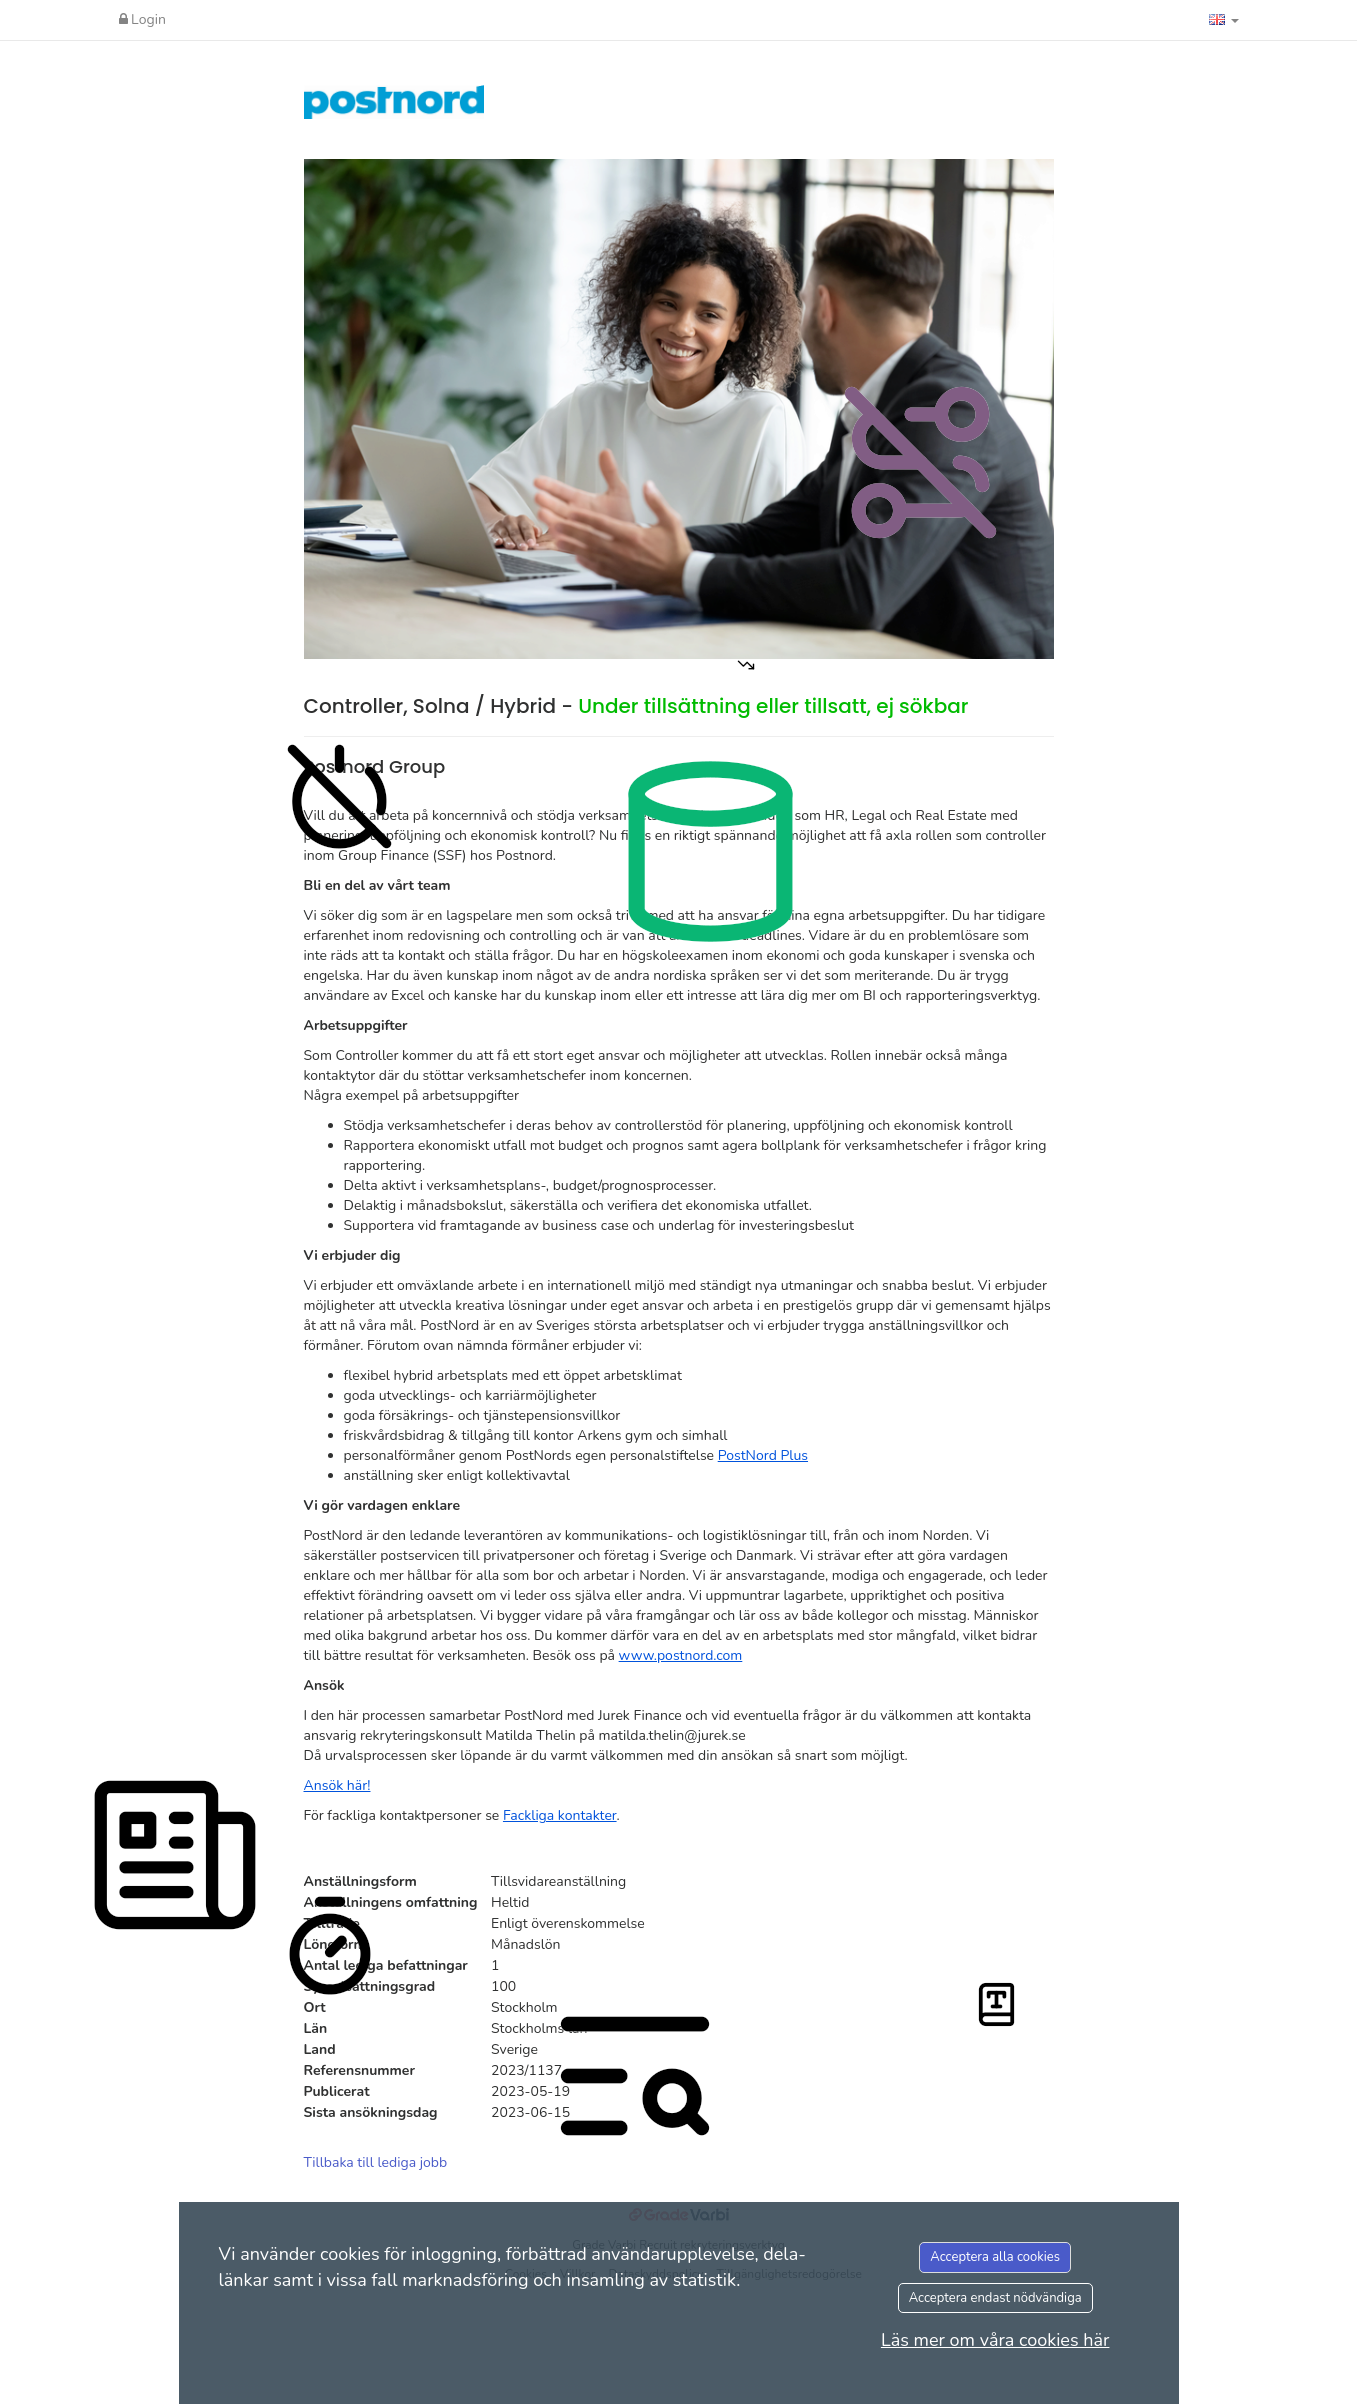  I want to click on indicates a declining trend or decrease in value, so click(746, 665).